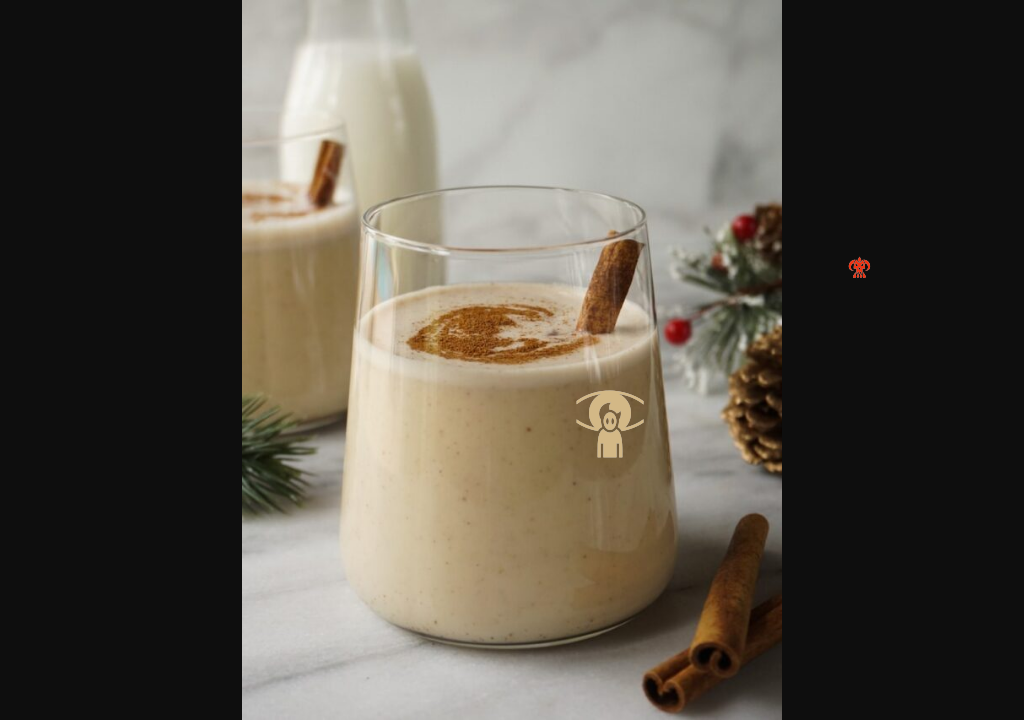 The height and width of the screenshot is (720, 1024). I want to click on diablo or demon-themed game mode, so click(859, 267).